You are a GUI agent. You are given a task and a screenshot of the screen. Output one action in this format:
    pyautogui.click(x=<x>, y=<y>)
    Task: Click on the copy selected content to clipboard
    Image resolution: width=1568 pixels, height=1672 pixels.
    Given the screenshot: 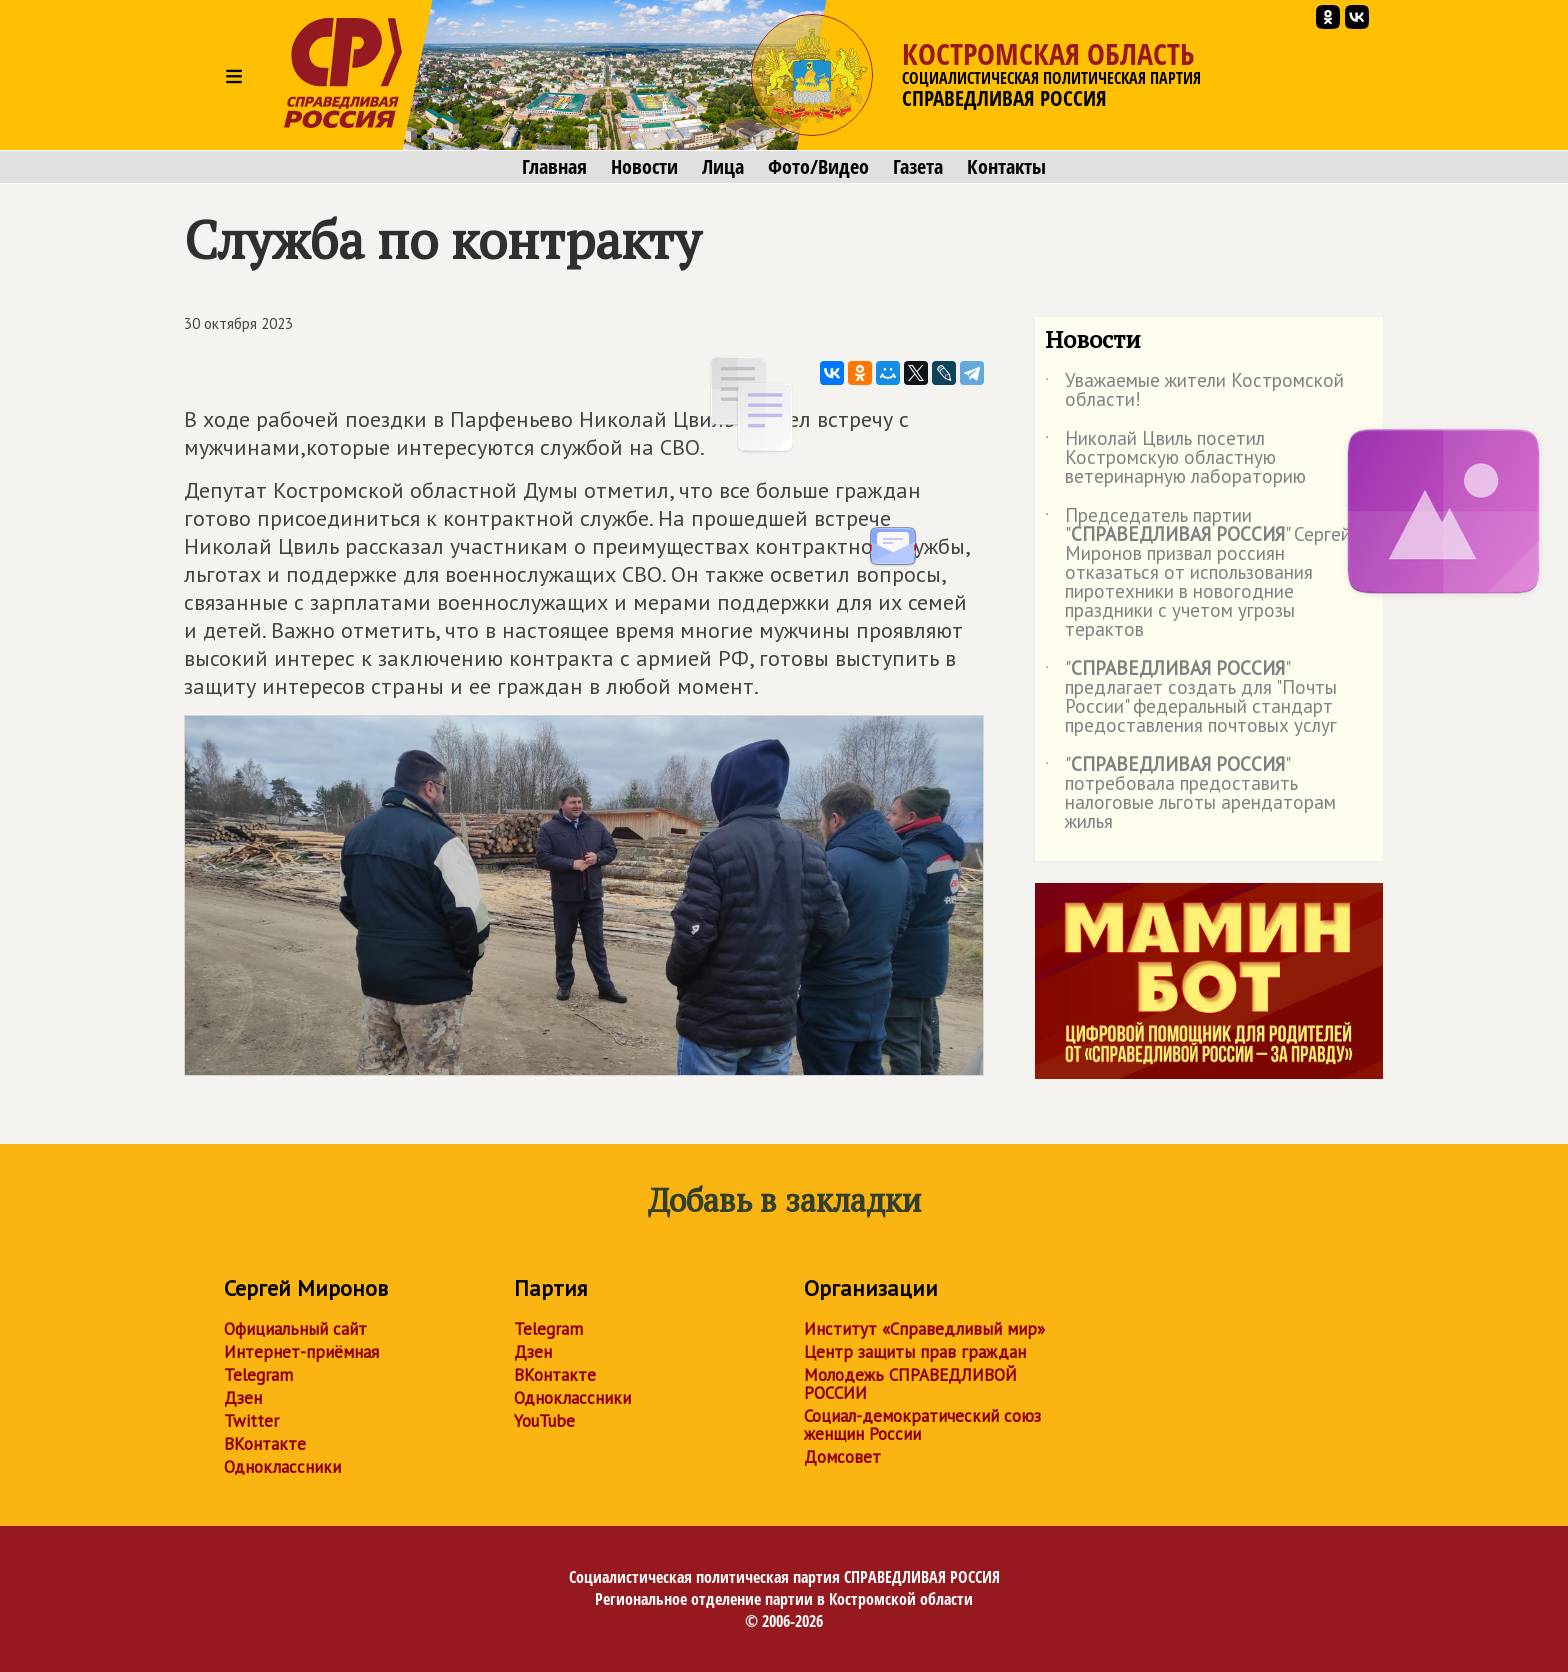 What is the action you would take?
    pyautogui.click(x=751, y=403)
    